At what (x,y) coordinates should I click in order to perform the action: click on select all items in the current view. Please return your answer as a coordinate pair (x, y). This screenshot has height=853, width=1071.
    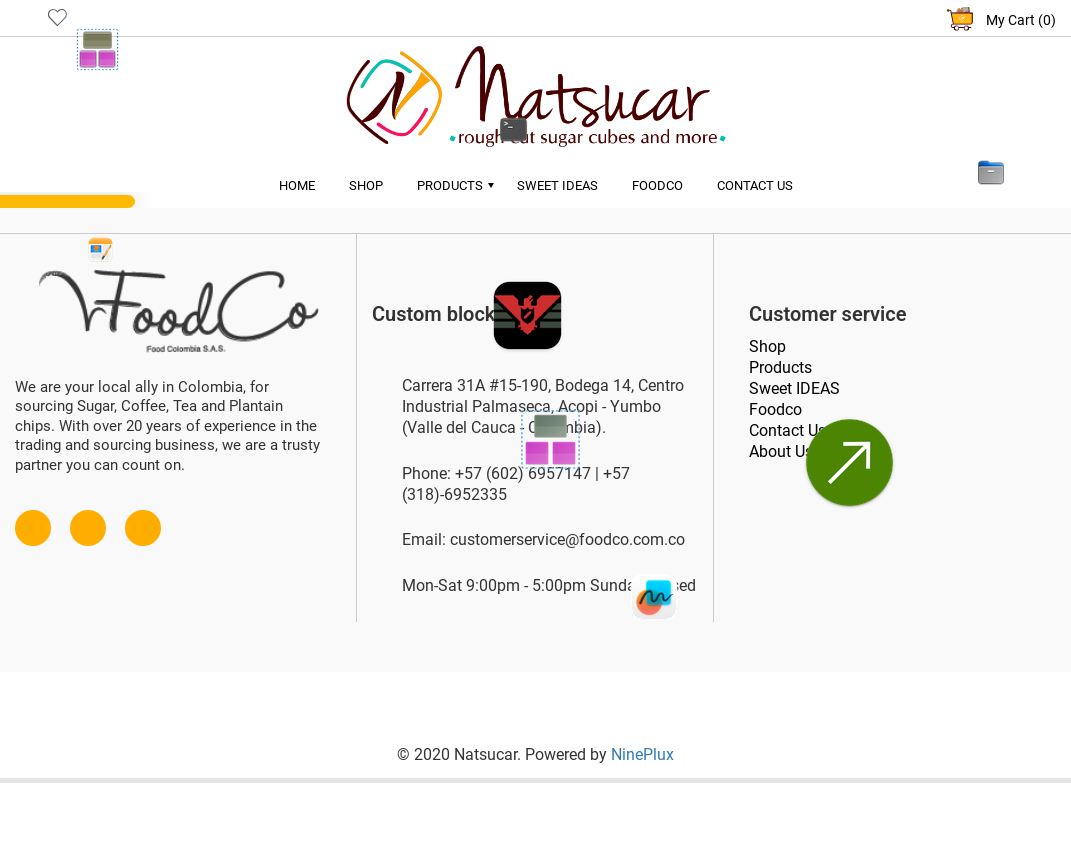
    Looking at the image, I should click on (550, 439).